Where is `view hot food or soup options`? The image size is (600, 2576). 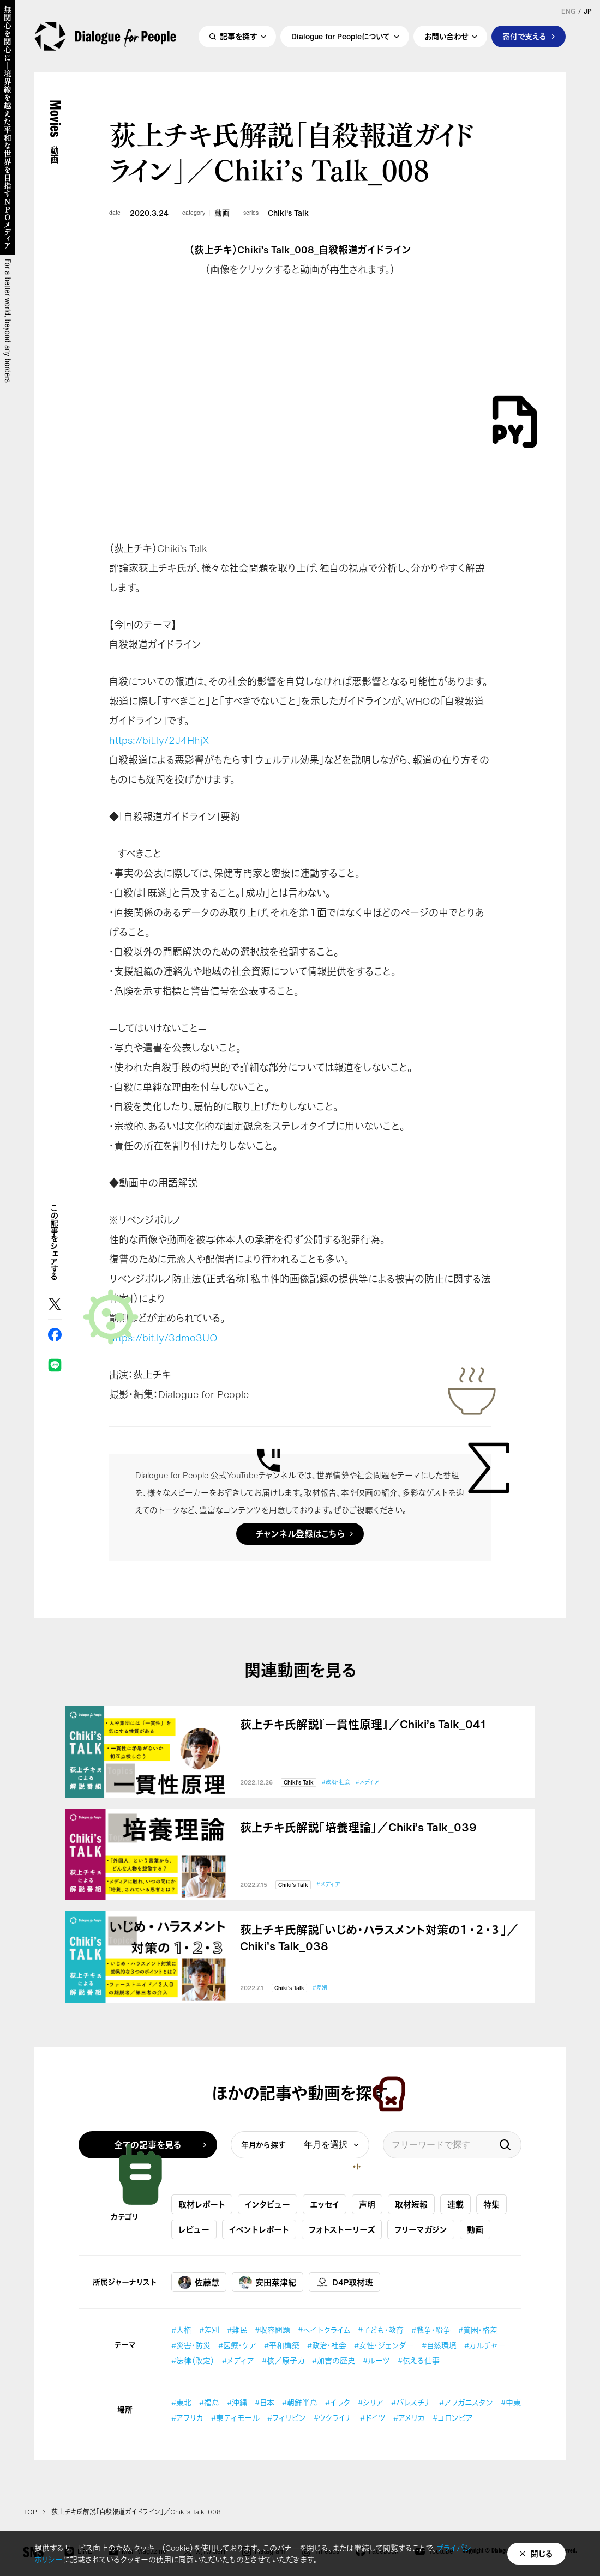
view hot food or soup options is located at coordinates (472, 1391).